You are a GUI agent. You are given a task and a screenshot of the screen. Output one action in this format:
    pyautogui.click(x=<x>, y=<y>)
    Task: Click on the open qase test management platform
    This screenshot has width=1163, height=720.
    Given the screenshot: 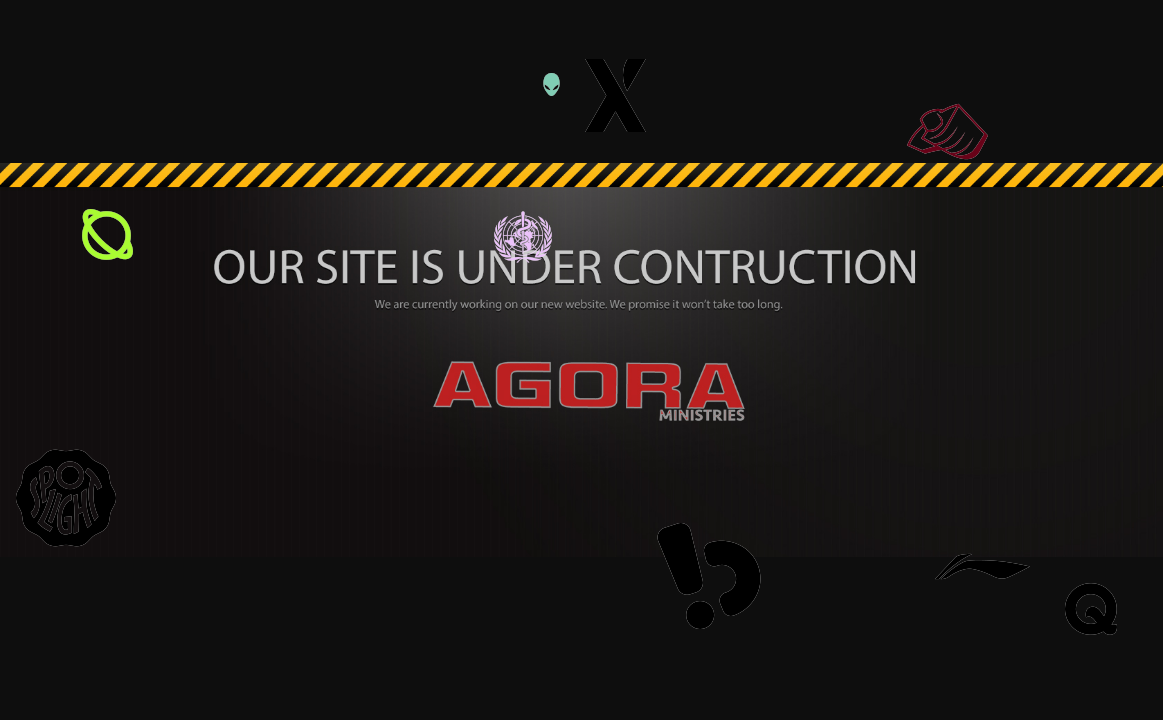 What is the action you would take?
    pyautogui.click(x=1091, y=609)
    